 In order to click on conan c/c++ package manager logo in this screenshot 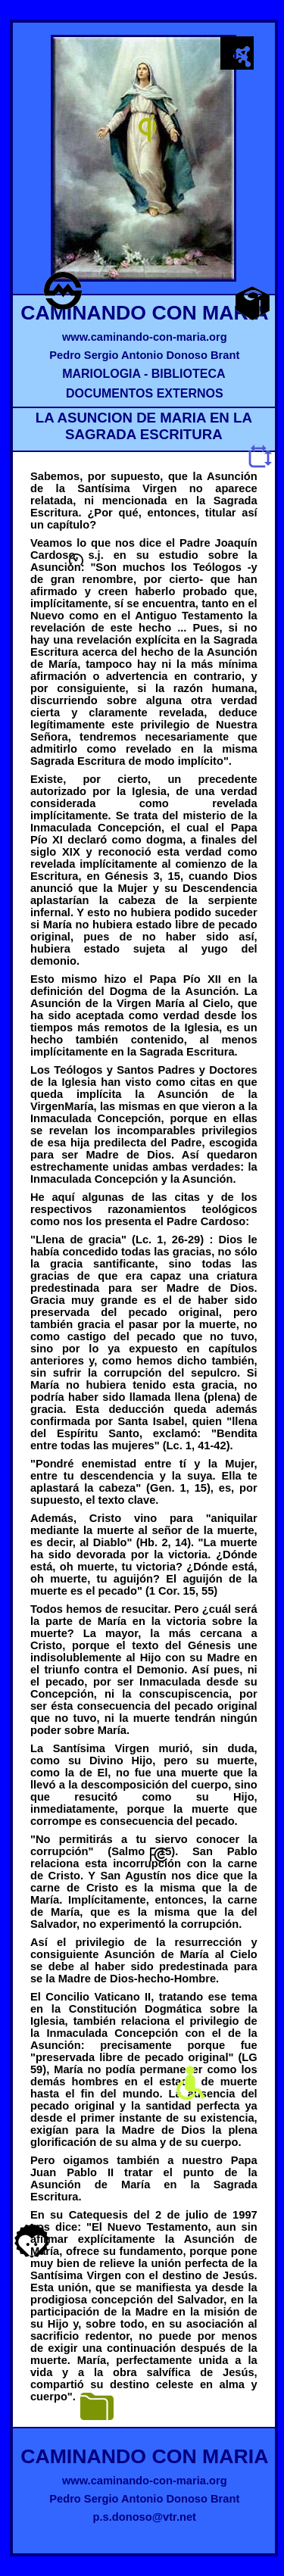, I will do `click(252, 303)`.